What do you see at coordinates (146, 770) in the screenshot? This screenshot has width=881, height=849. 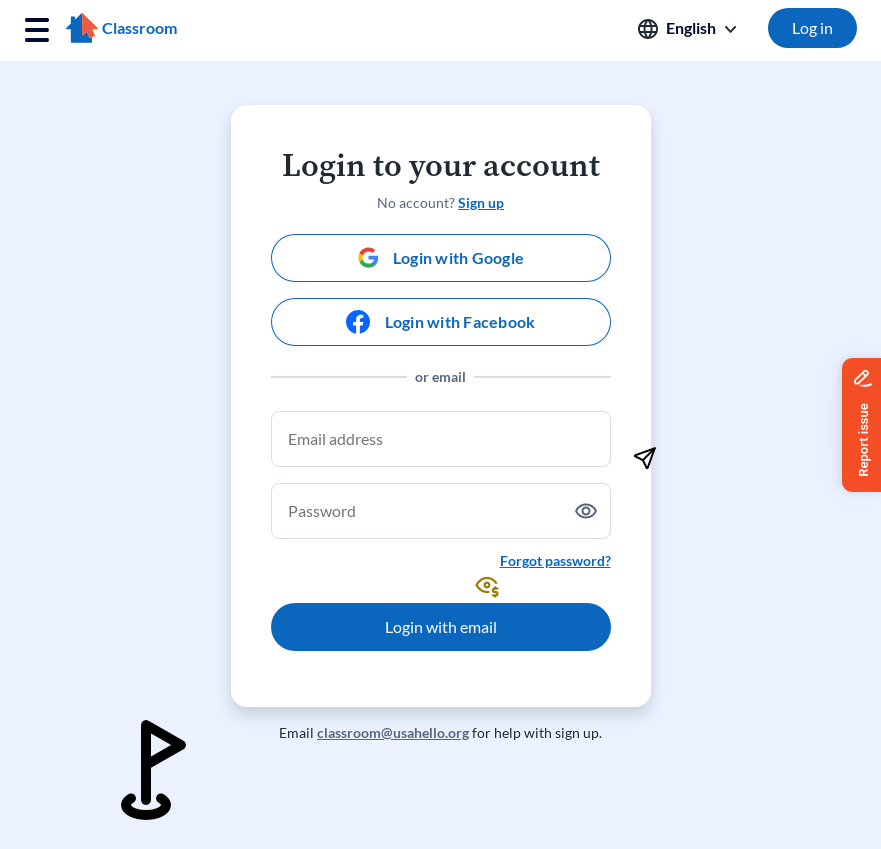 I see `view golf course or club information` at bounding box center [146, 770].